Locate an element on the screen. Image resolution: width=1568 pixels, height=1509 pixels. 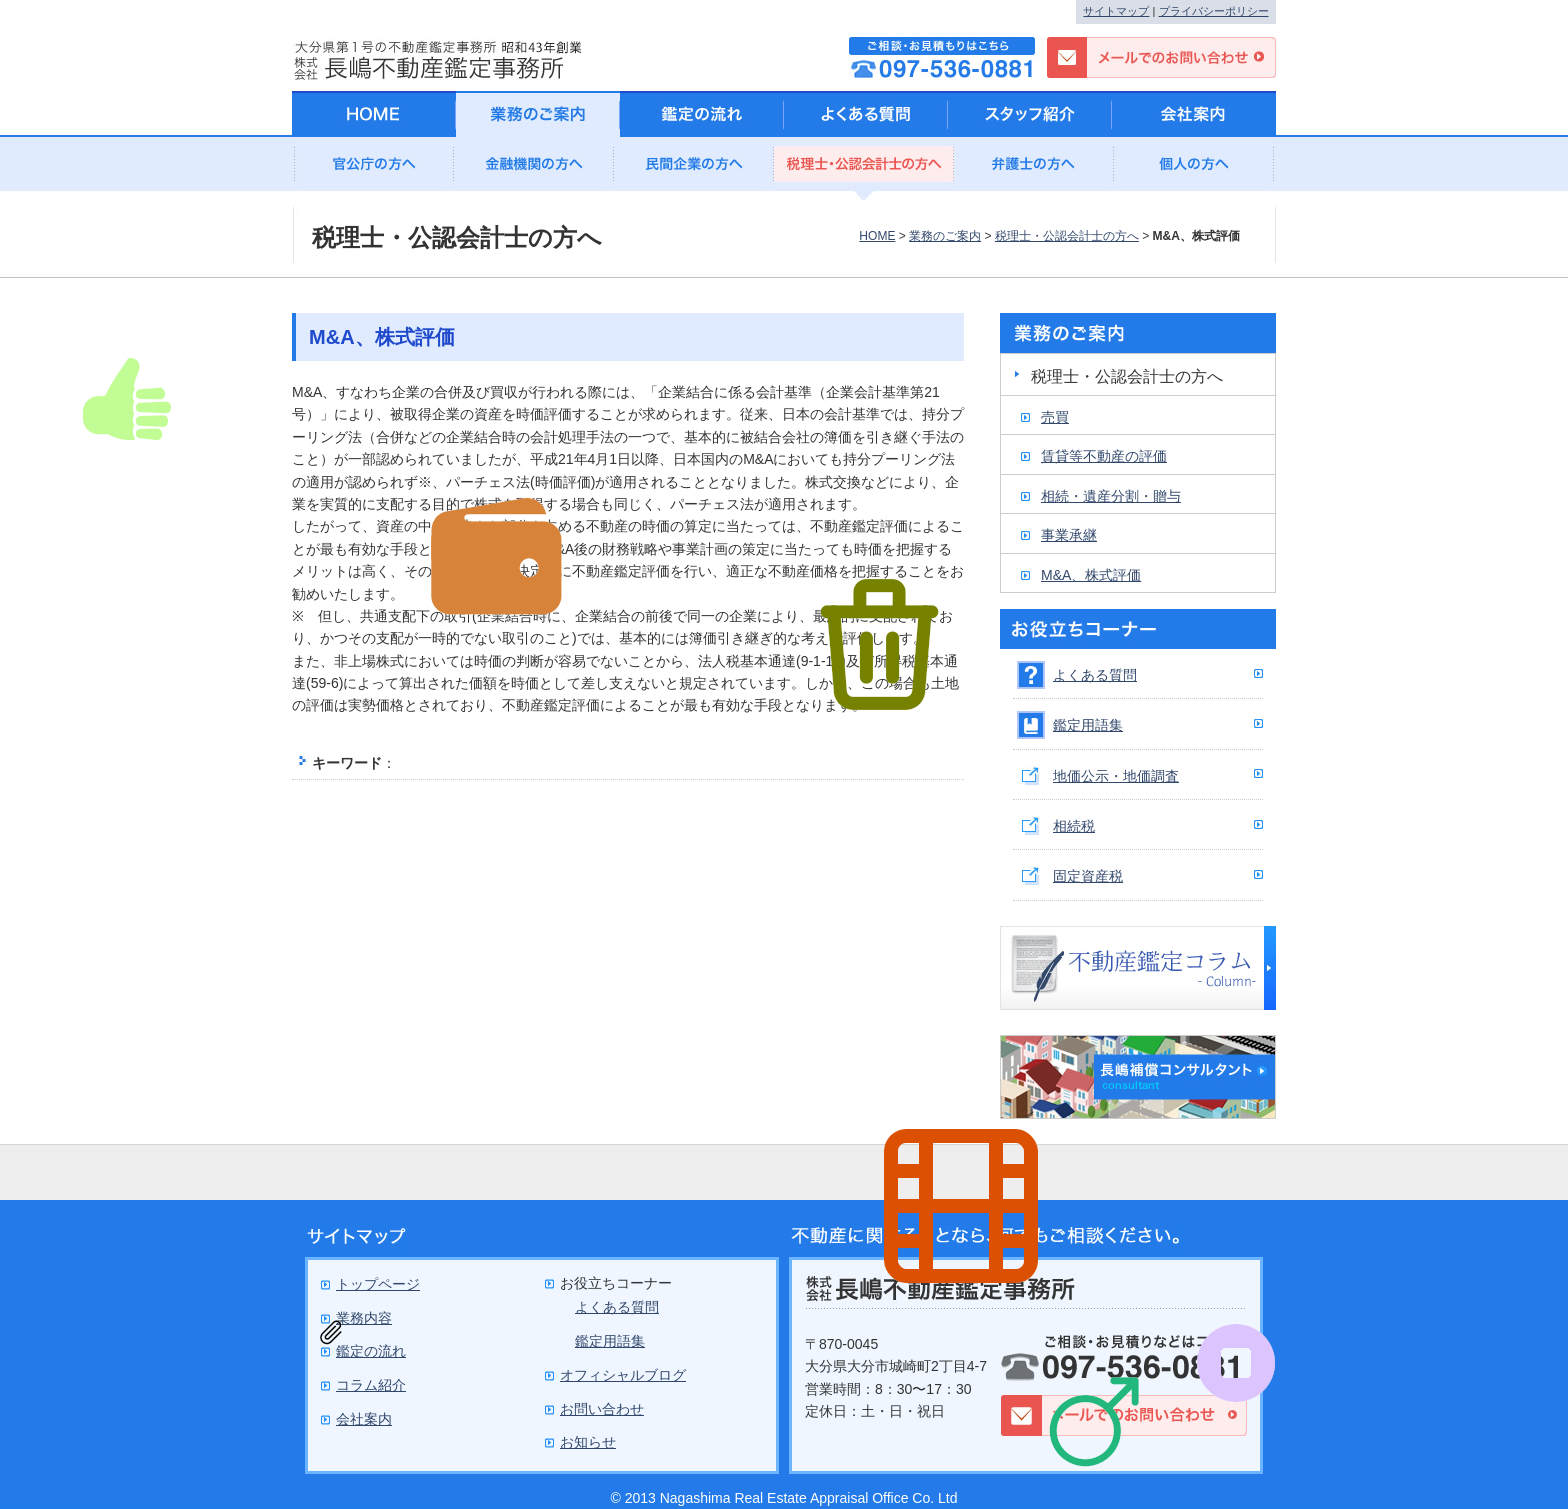
delete selected item is located at coordinates (879, 644).